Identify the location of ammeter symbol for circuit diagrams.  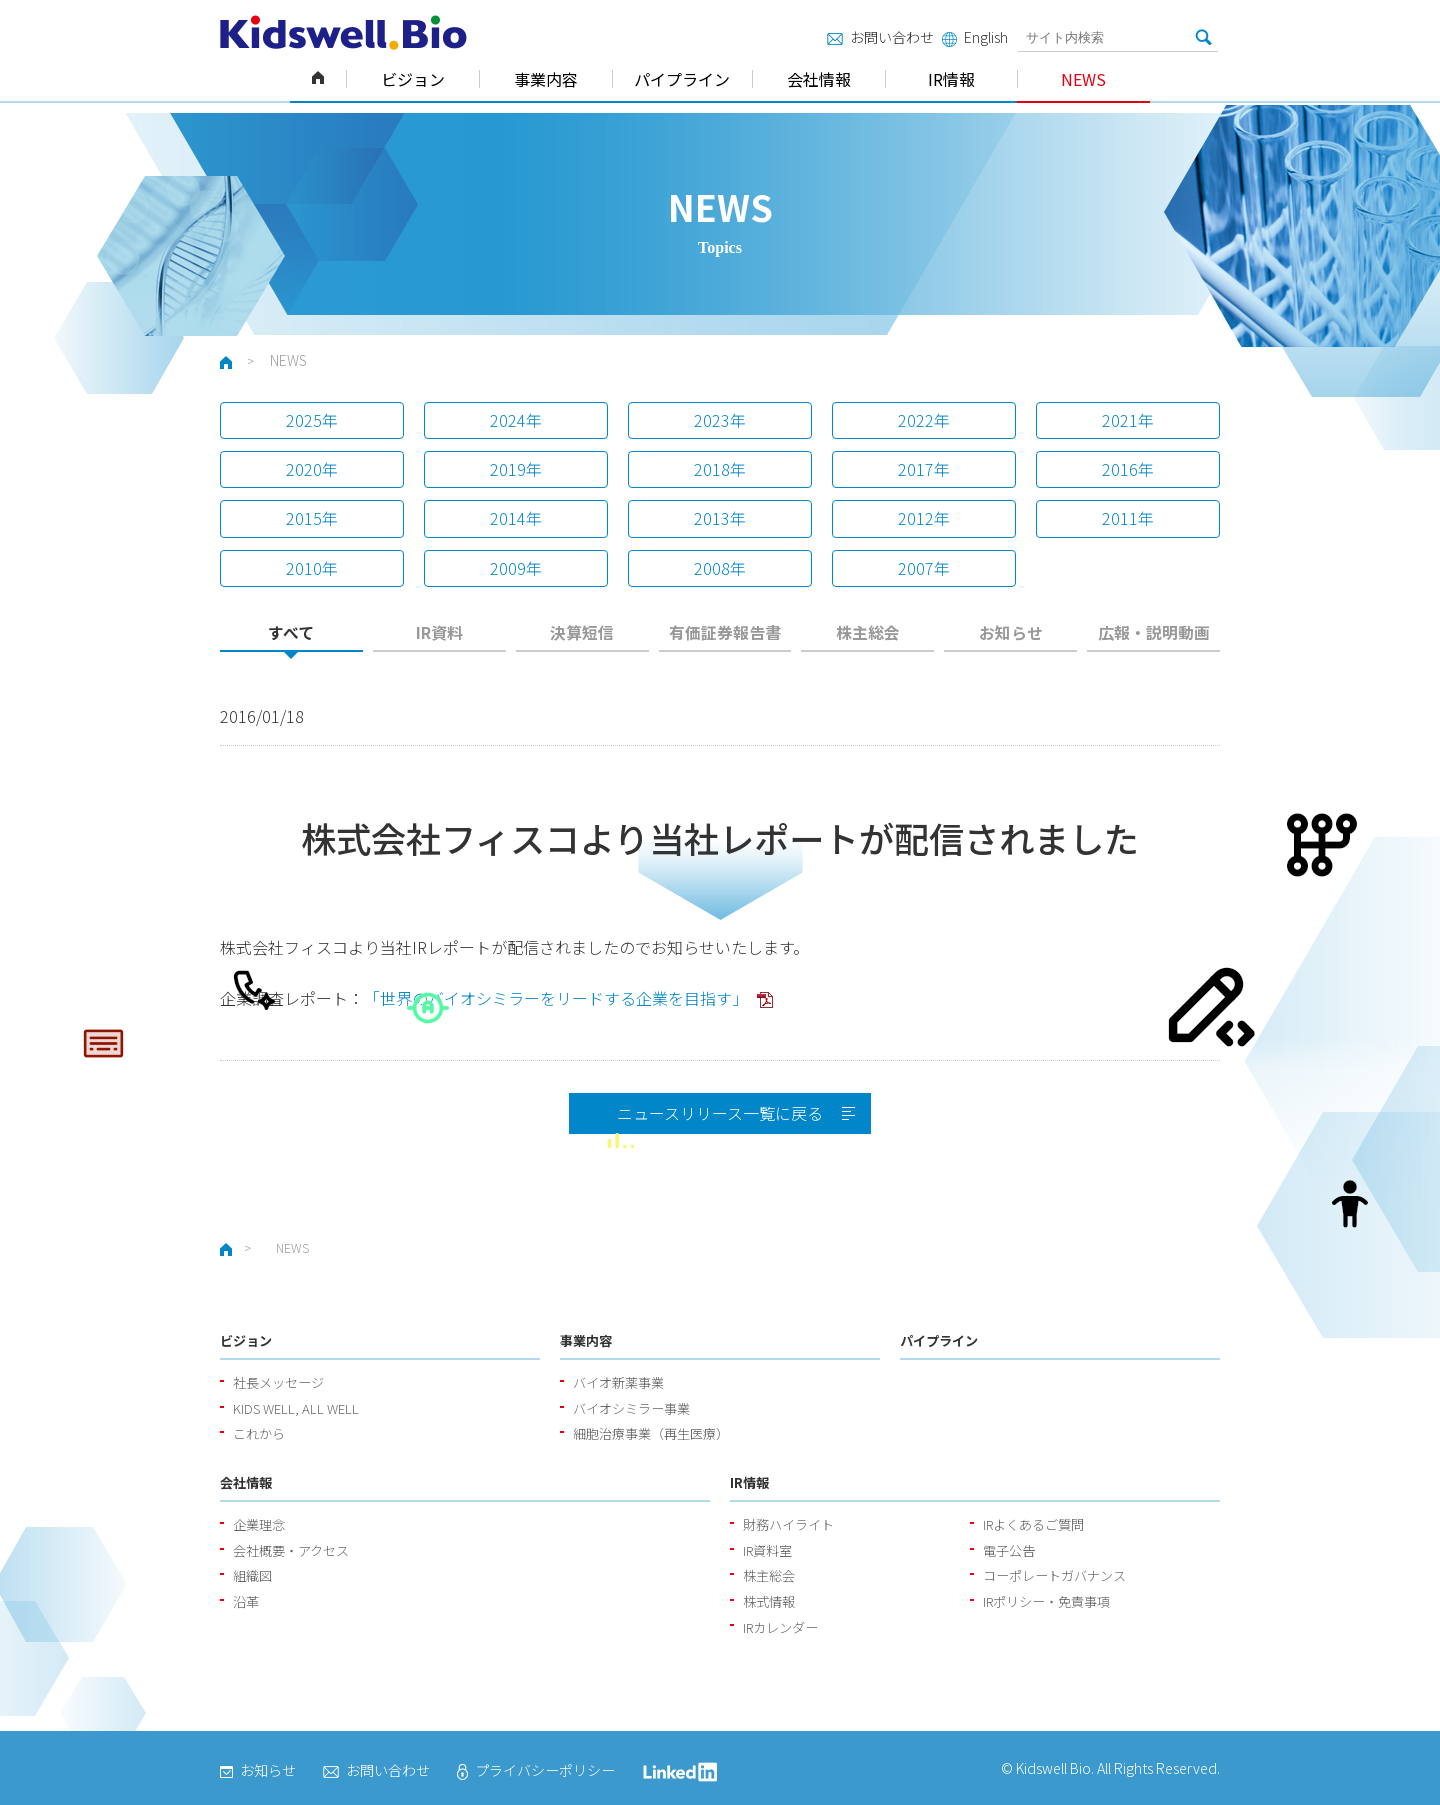
(428, 1008).